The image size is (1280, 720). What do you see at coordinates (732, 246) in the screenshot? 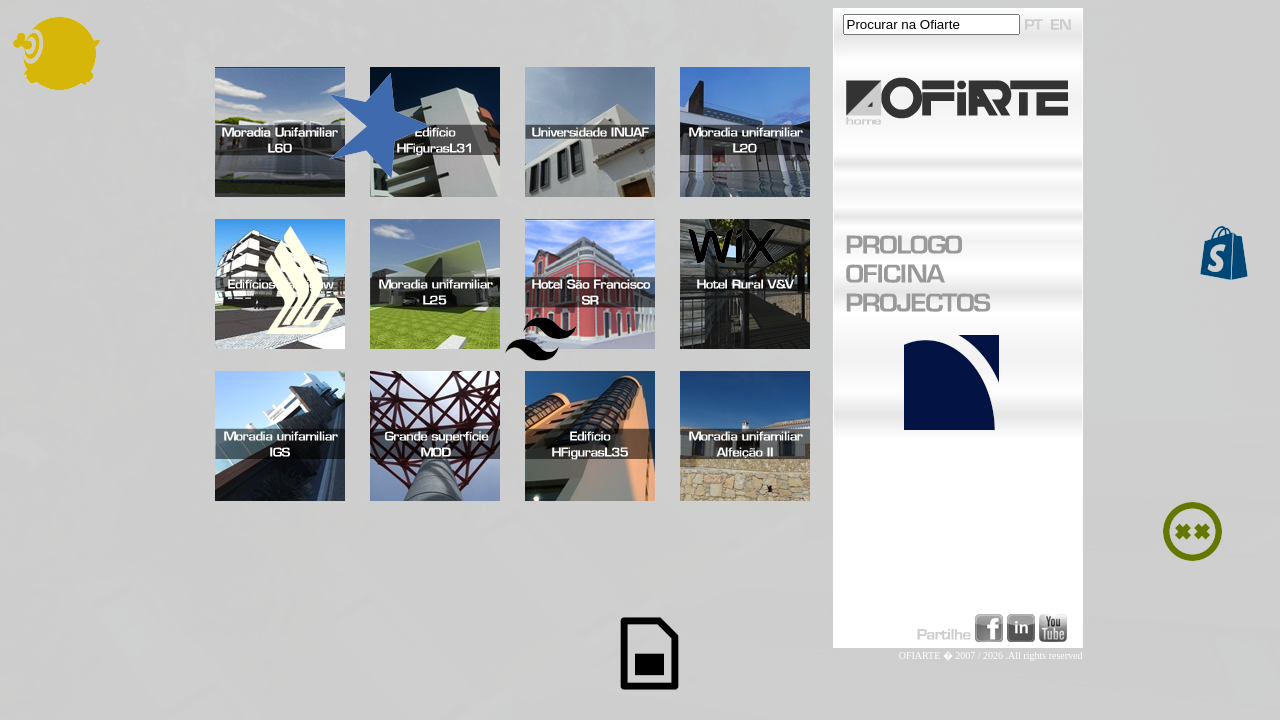
I see `visit or connect to wix website builder` at bounding box center [732, 246].